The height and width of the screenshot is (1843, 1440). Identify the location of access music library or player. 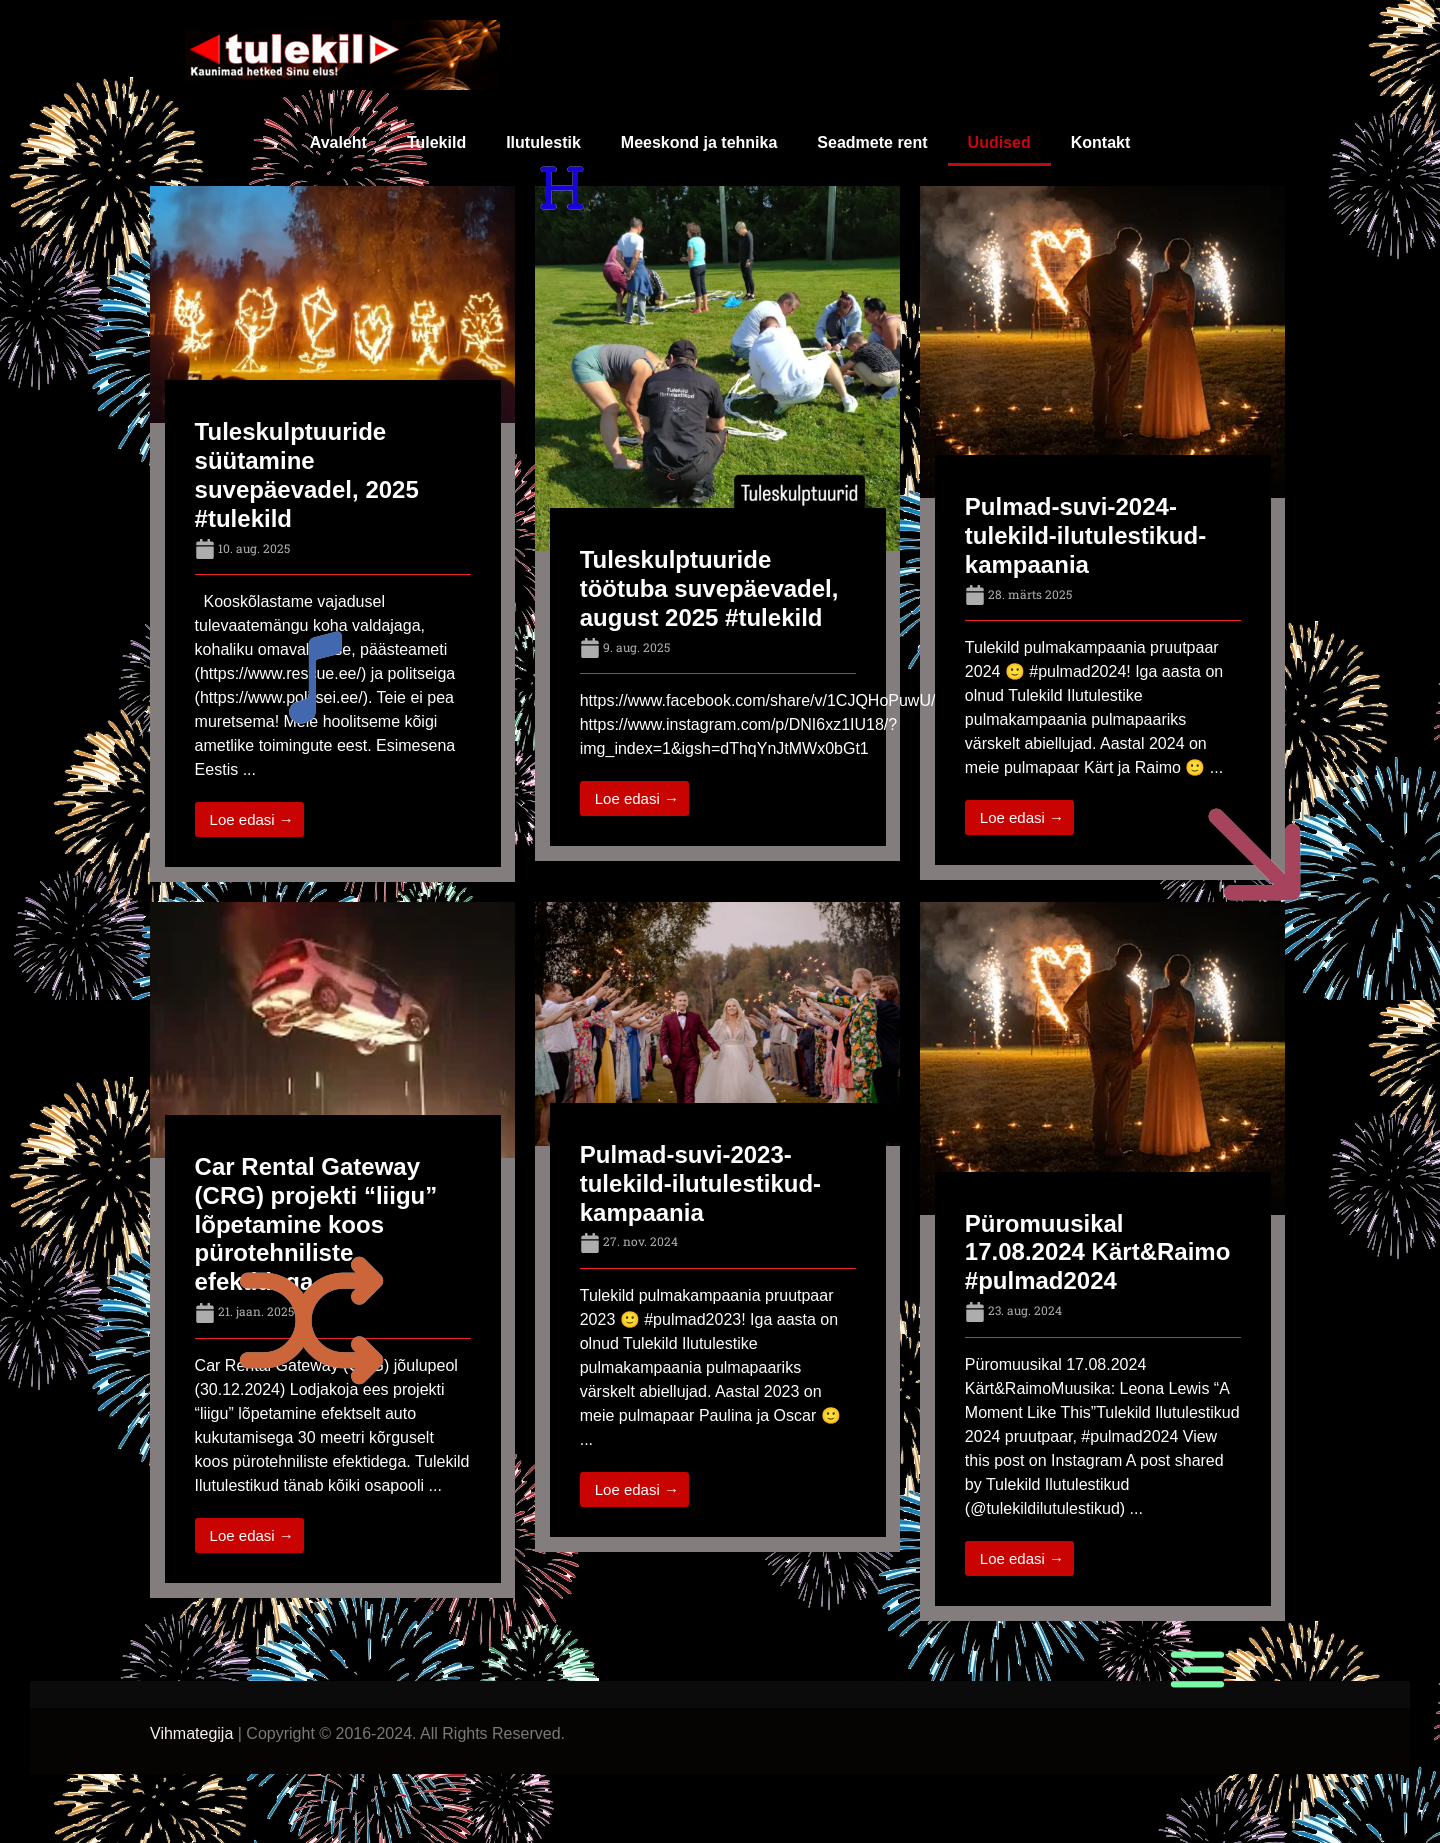
(315, 677).